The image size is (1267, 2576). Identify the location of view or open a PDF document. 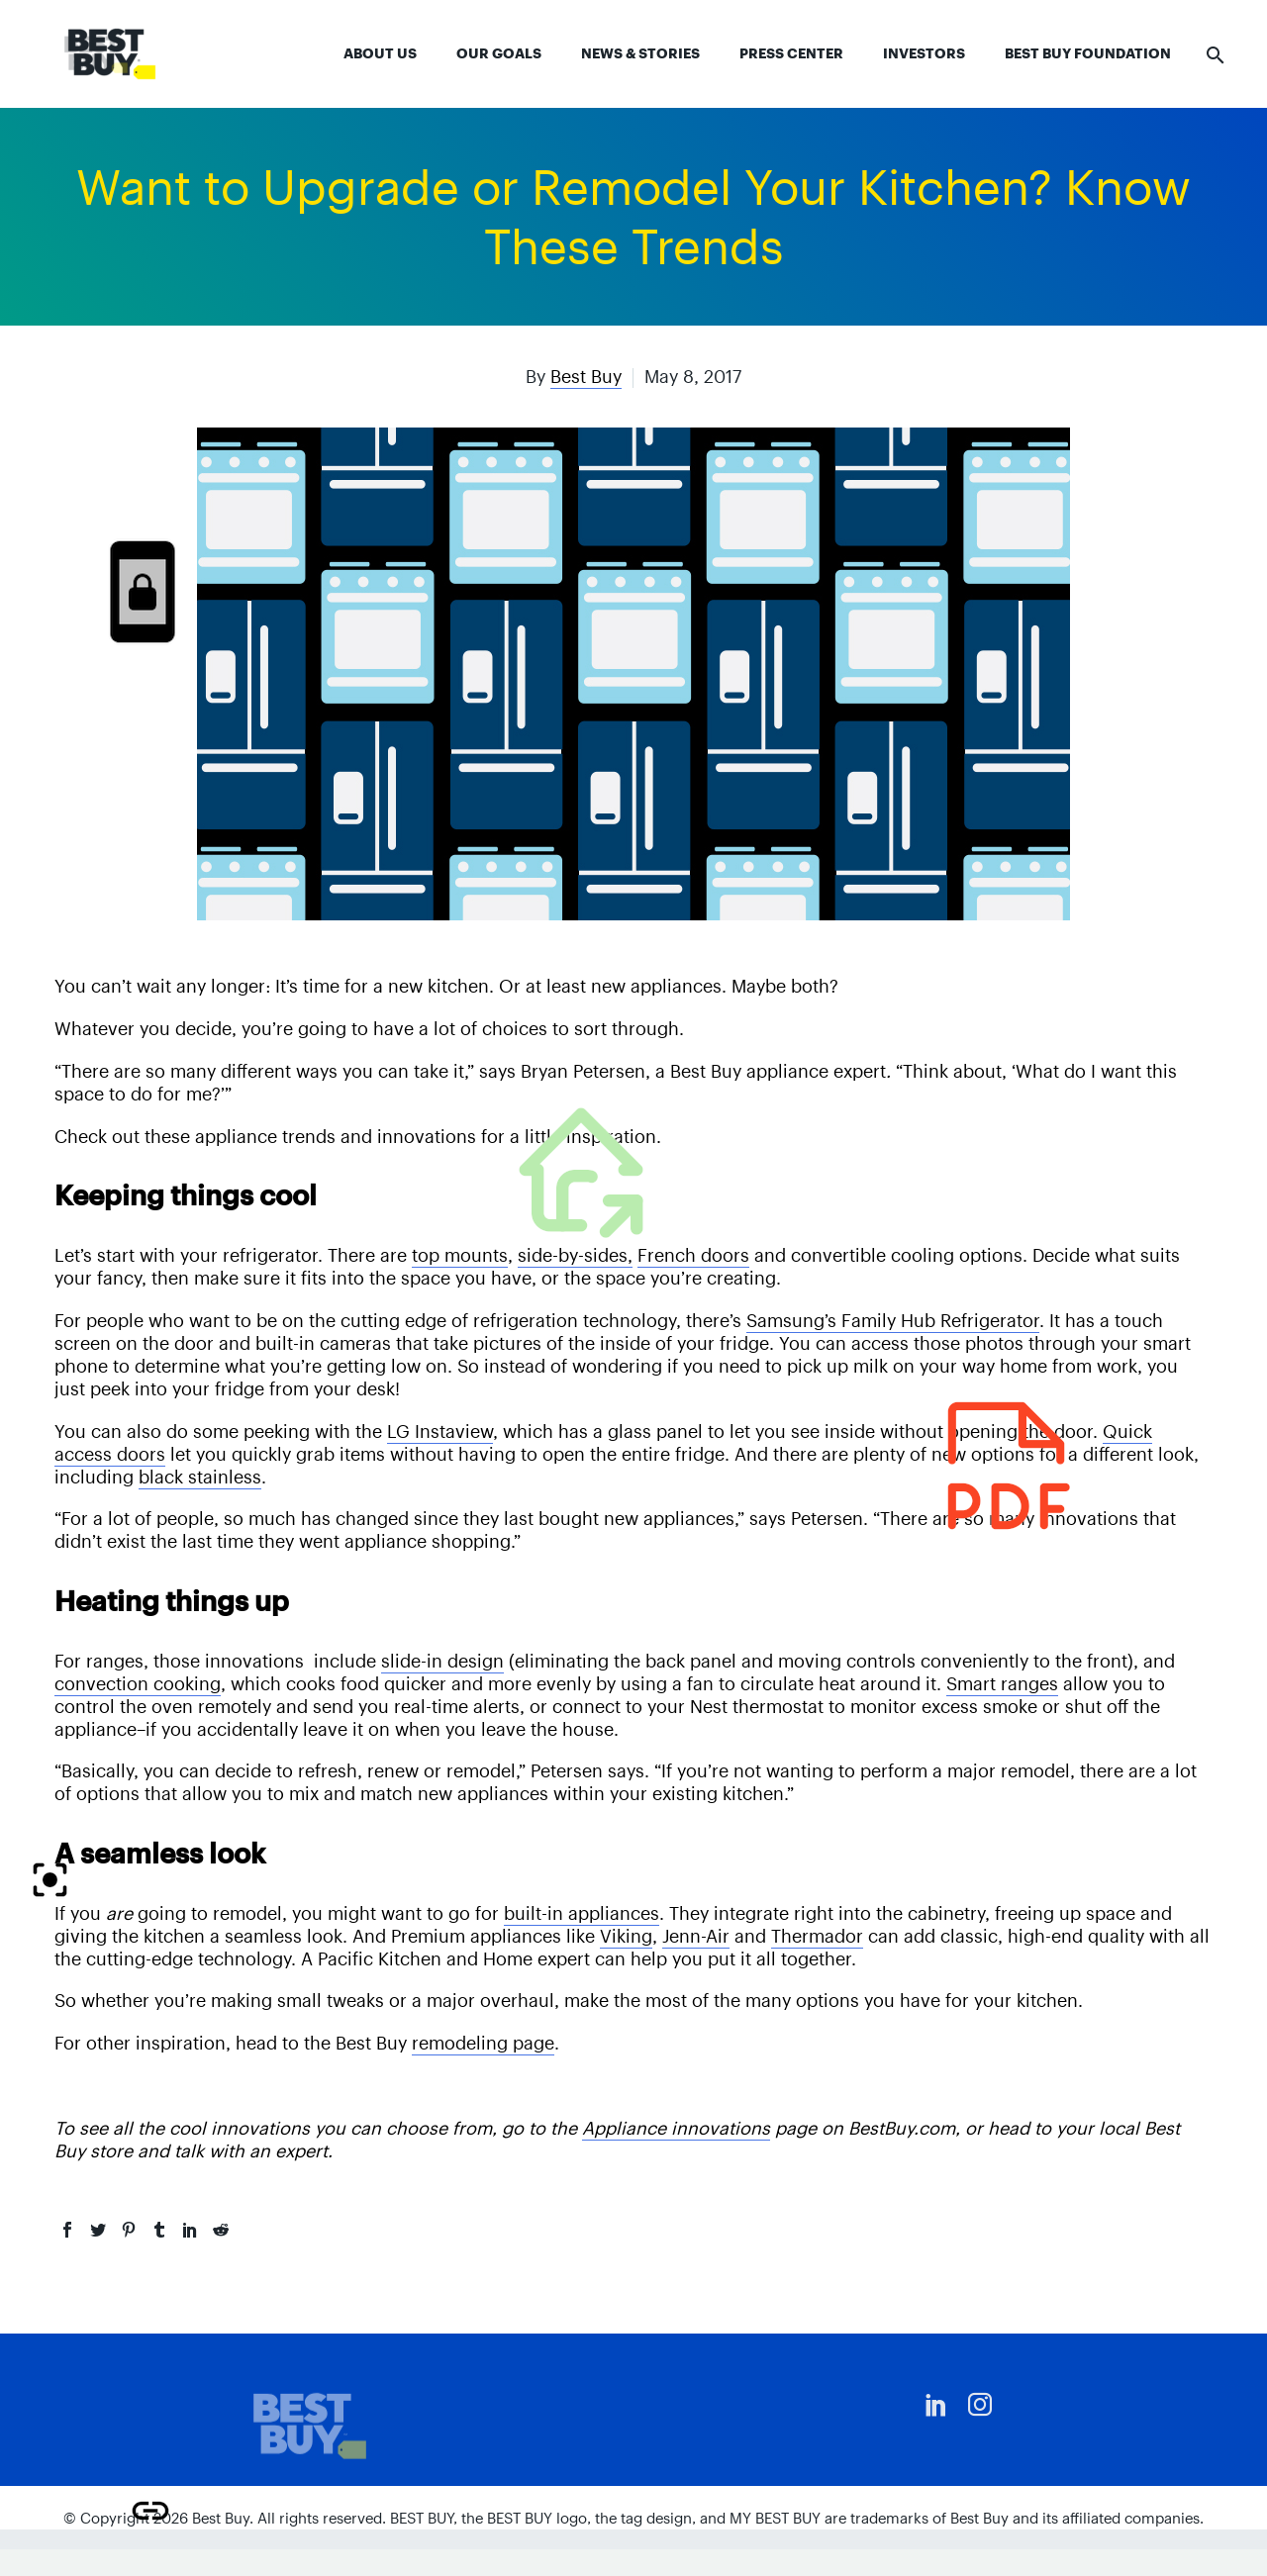
(1006, 1471).